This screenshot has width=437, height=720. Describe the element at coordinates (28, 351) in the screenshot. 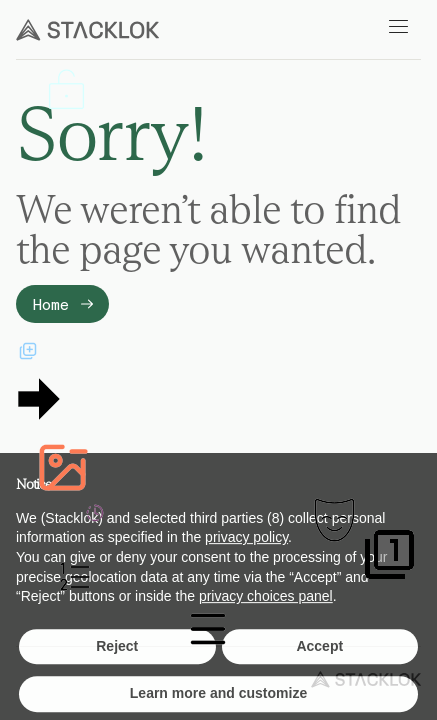

I see `add a new item to your library` at that location.